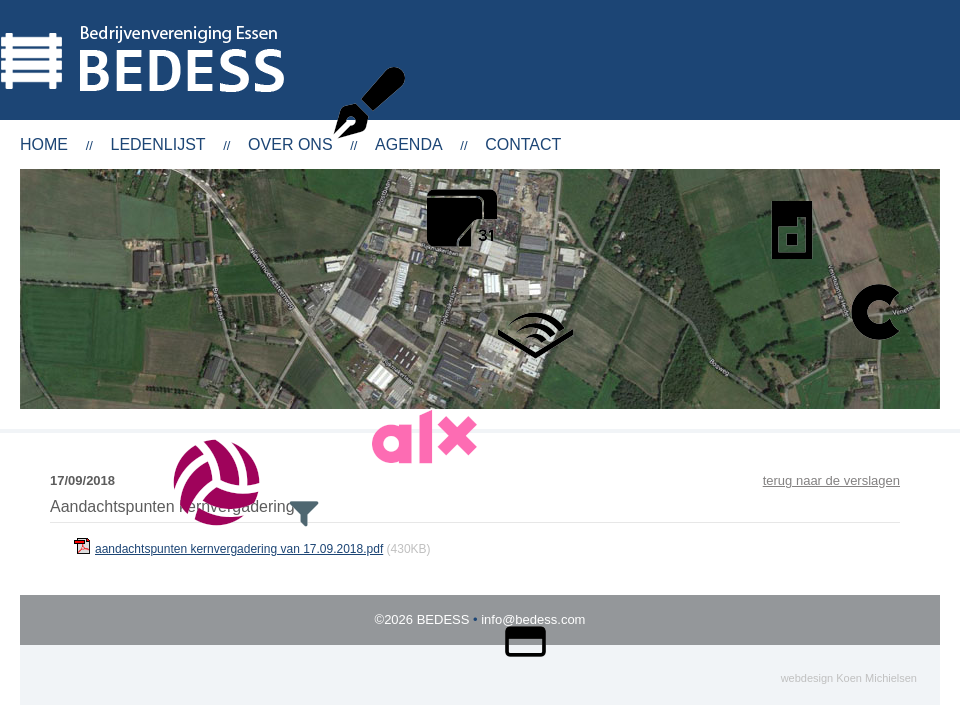 The image size is (960, 725). I want to click on open Proton Calendar app, so click(462, 218).